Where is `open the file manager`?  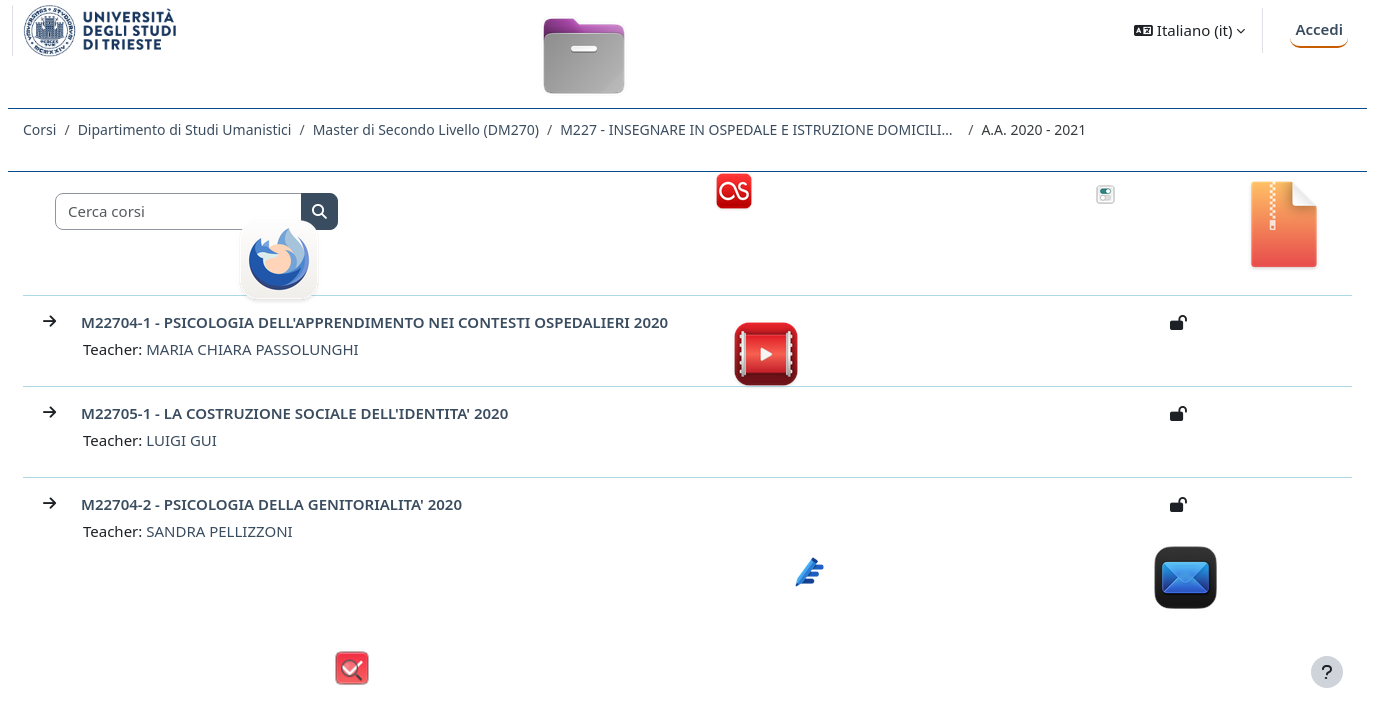
open the file manager is located at coordinates (584, 56).